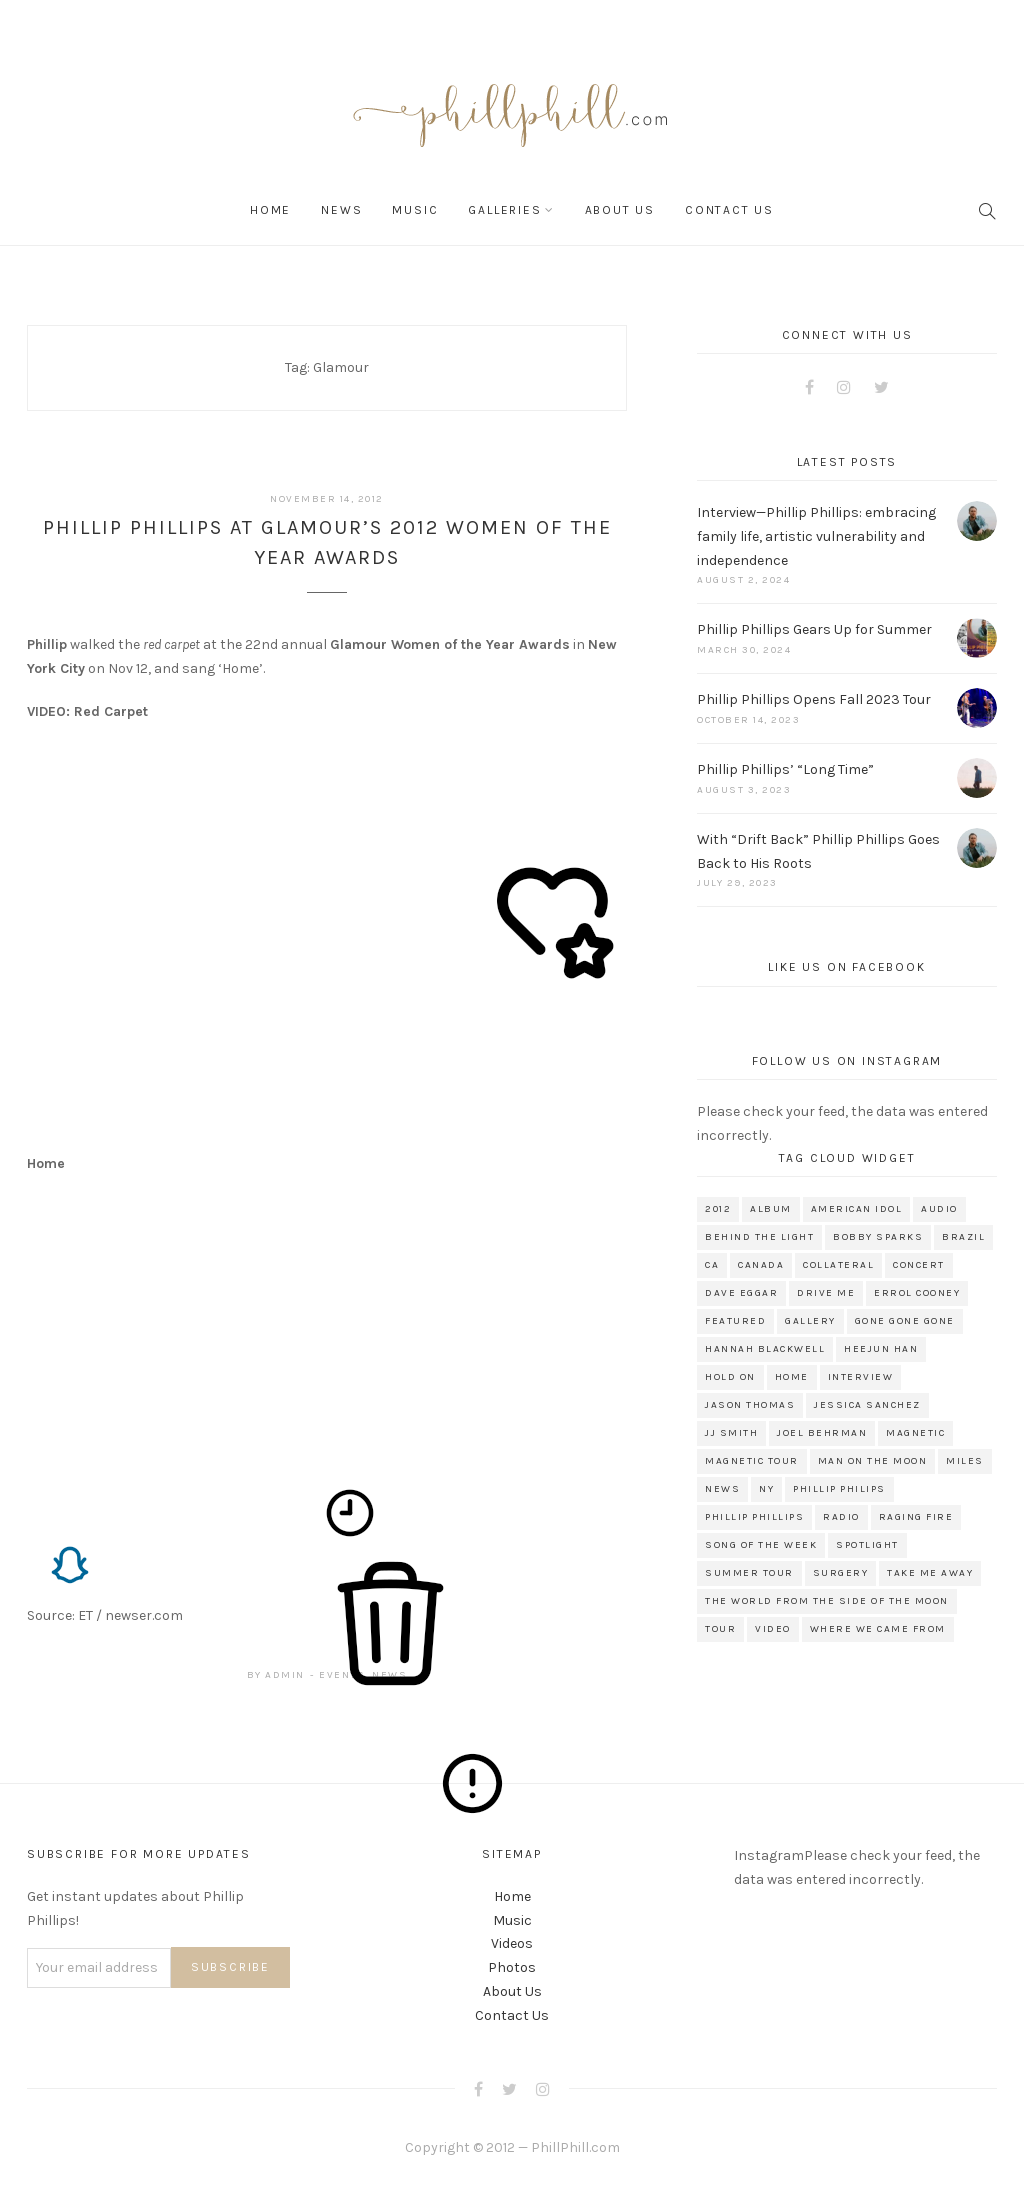 Image resolution: width=1024 pixels, height=2189 pixels. Describe the element at coordinates (390, 1623) in the screenshot. I see `delete selected item` at that location.